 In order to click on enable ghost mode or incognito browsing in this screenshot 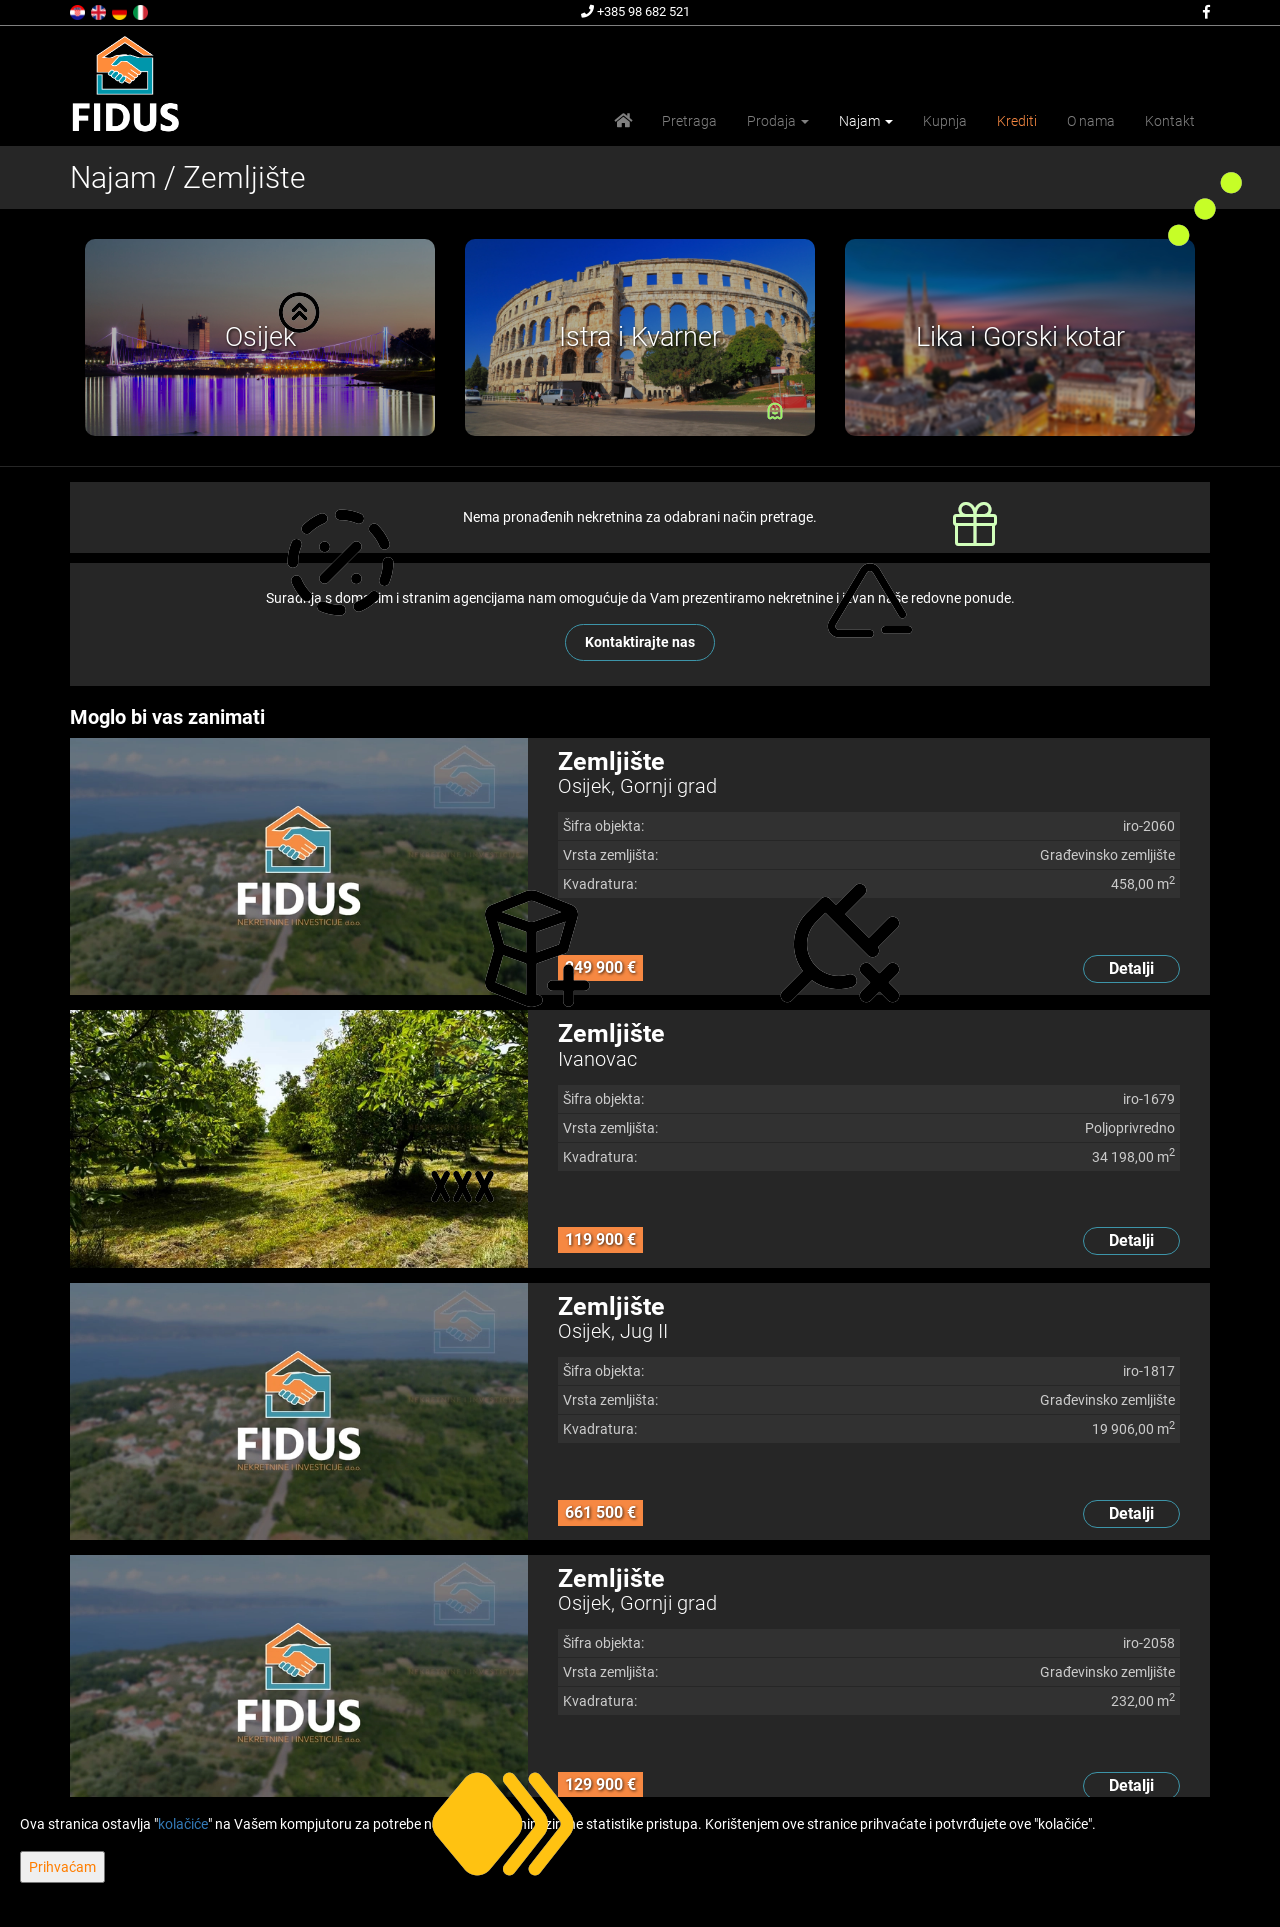, I will do `click(775, 411)`.